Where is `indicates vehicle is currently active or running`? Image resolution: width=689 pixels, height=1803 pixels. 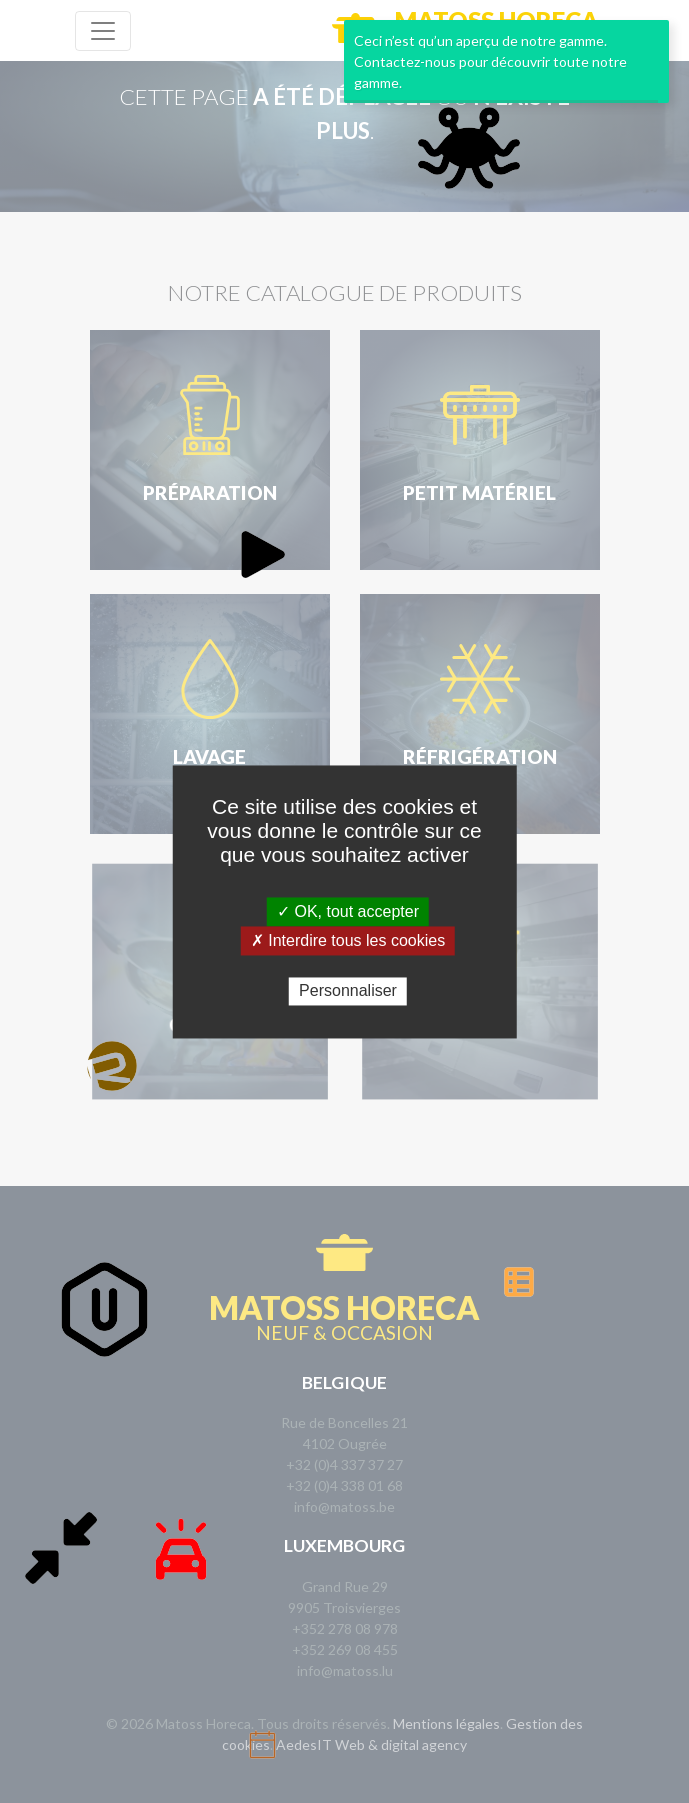 indicates vehicle is currently active or running is located at coordinates (181, 1551).